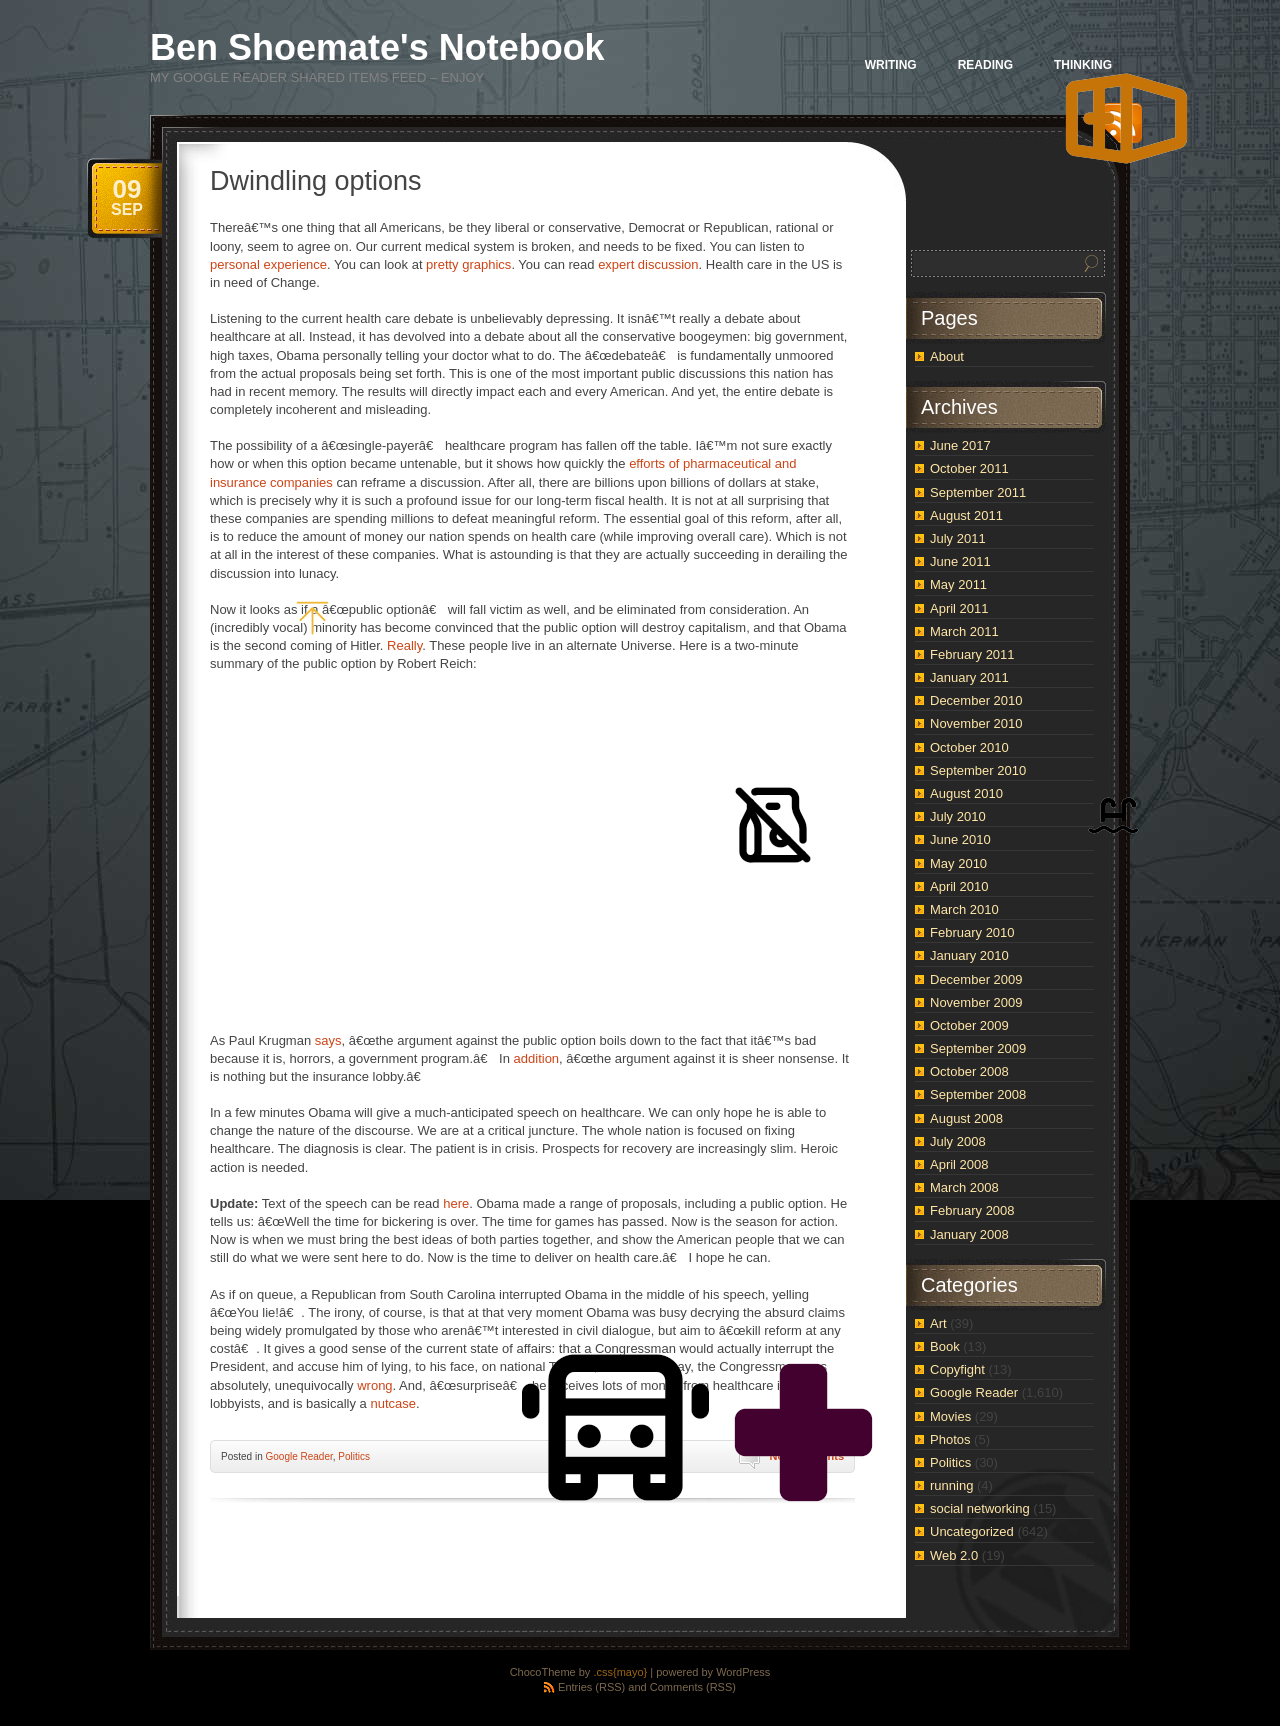  I want to click on view shipping or freight details, so click(1126, 118).